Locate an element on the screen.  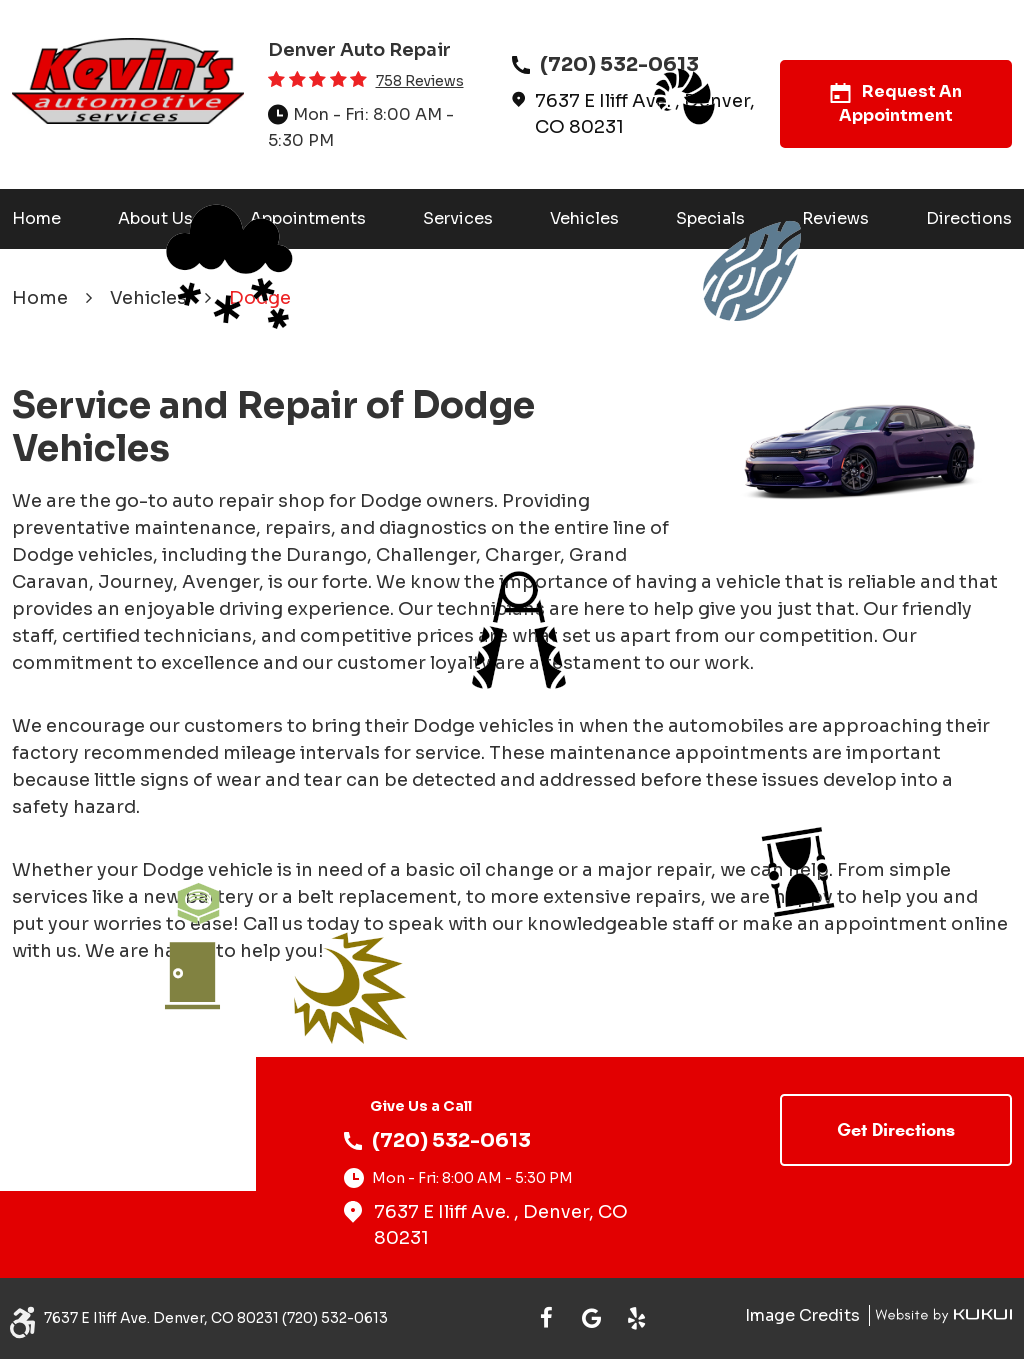
access cooking or food preparation menu is located at coordinates (684, 97).